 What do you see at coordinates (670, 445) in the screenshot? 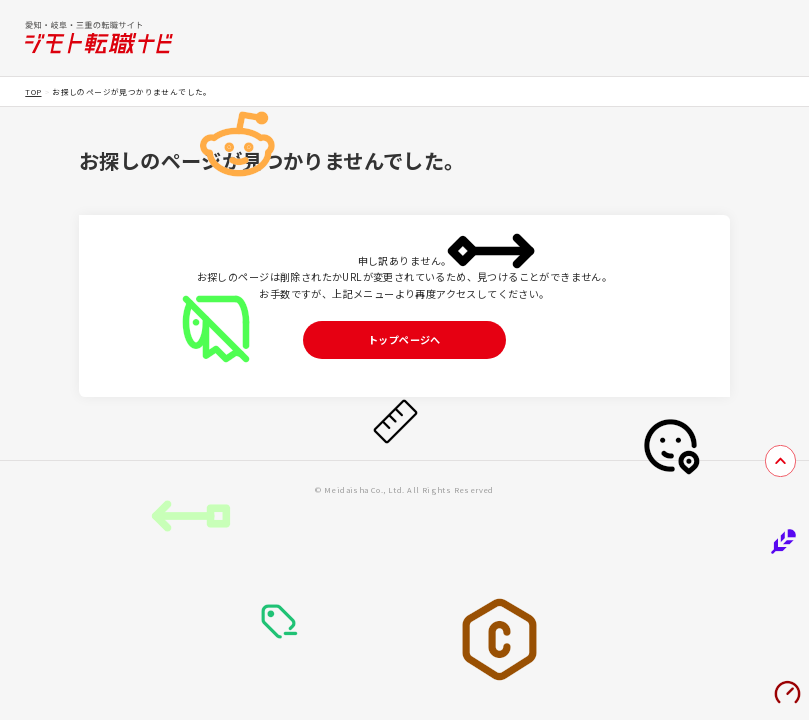
I see `pin your current mood or status` at bounding box center [670, 445].